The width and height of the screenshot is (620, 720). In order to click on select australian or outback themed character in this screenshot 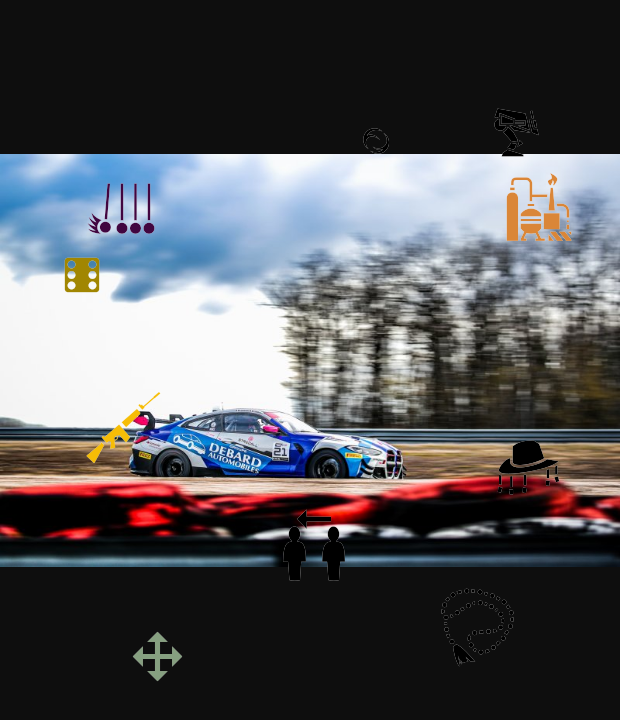, I will do `click(528, 467)`.